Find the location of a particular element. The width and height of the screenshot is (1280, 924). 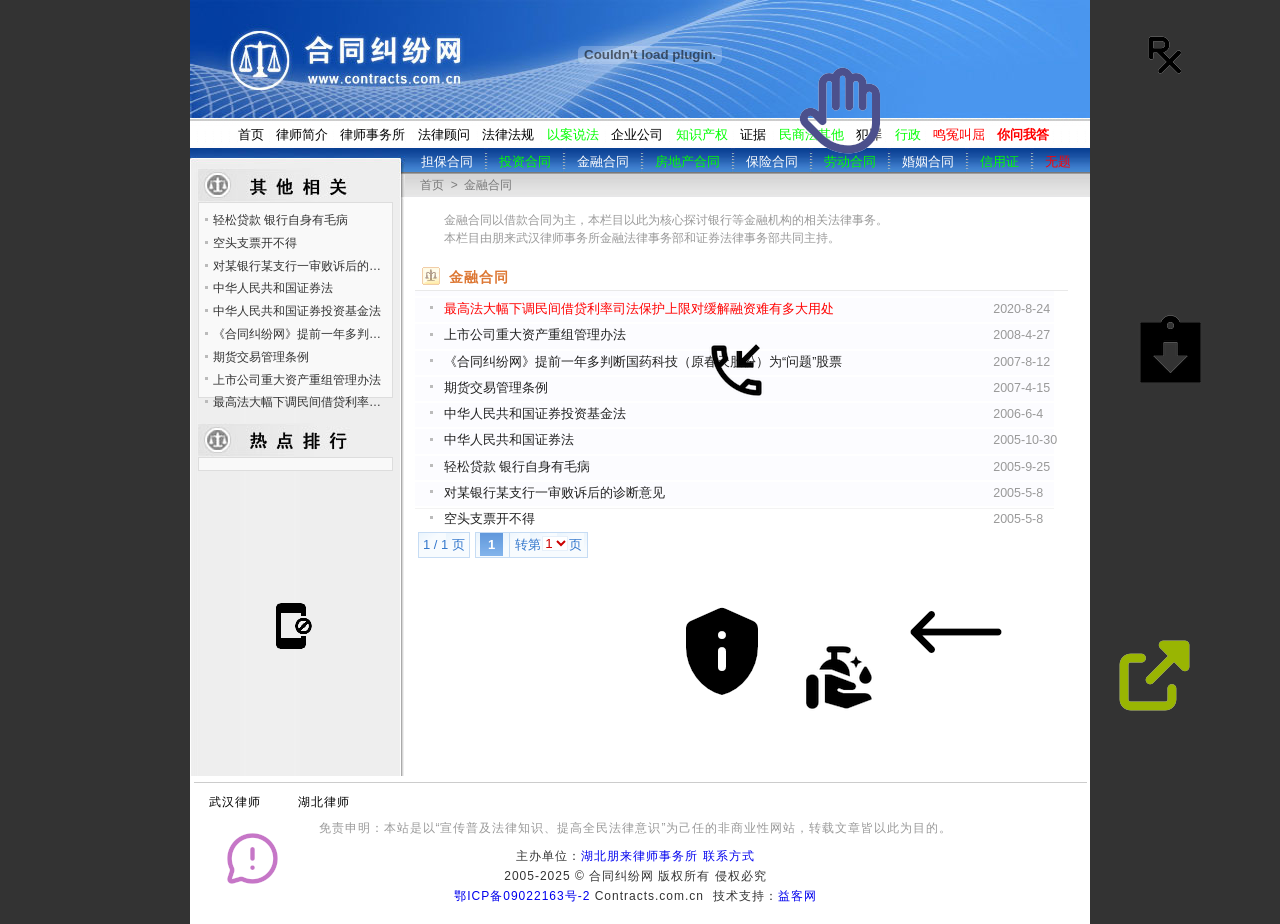

indicates a missed call that needs to be returned is located at coordinates (736, 370).